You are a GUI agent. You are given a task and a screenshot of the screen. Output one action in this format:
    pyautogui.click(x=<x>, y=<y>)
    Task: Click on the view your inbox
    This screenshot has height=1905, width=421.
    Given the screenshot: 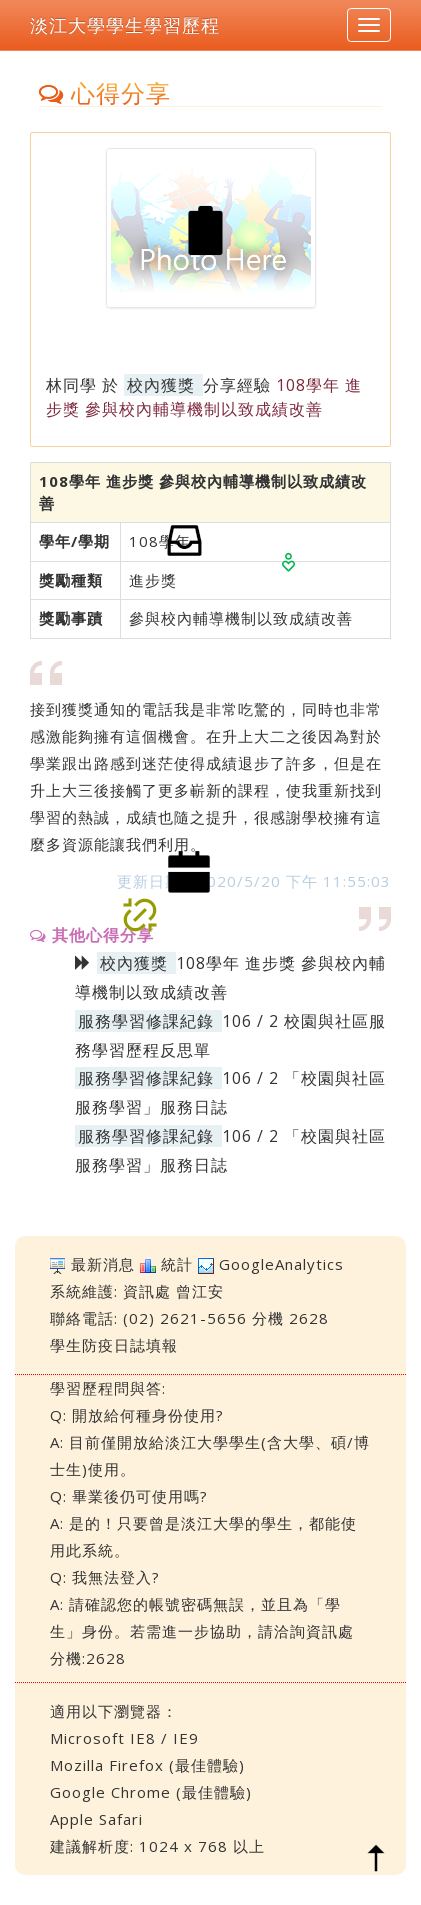 What is the action you would take?
    pyautogui.click(x=184, y=540)
    